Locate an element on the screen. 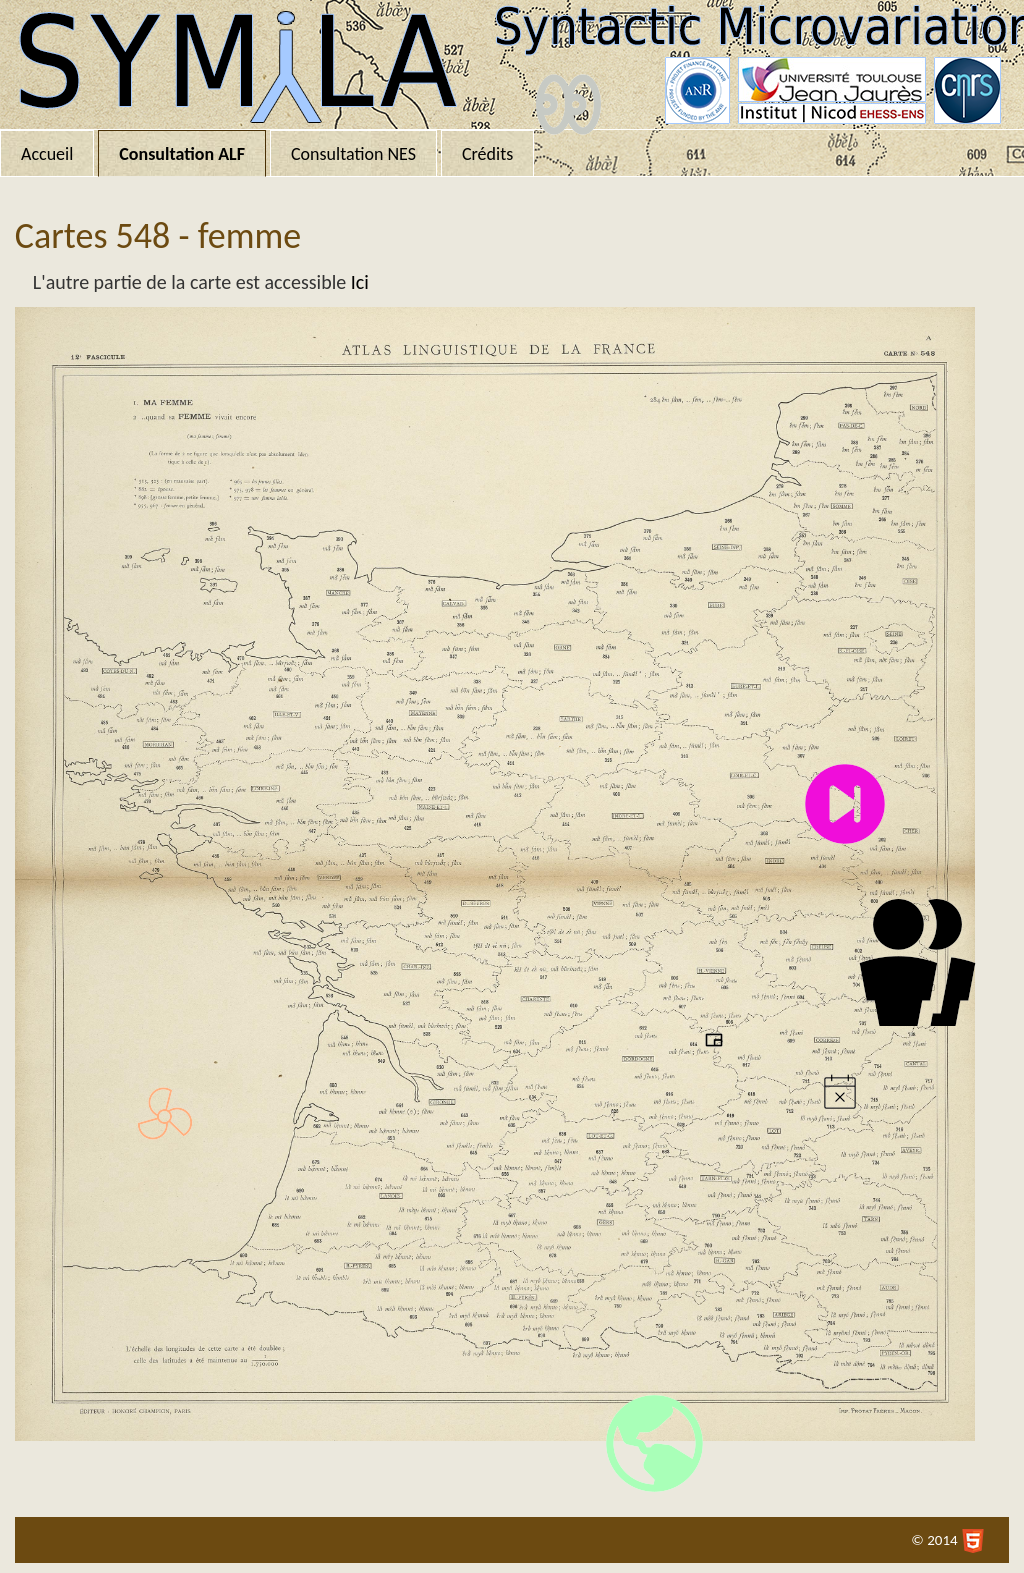 The height and width of the screenshot is (1573, 1024). cancel or delete an event is located at coordinates (840, 1093).